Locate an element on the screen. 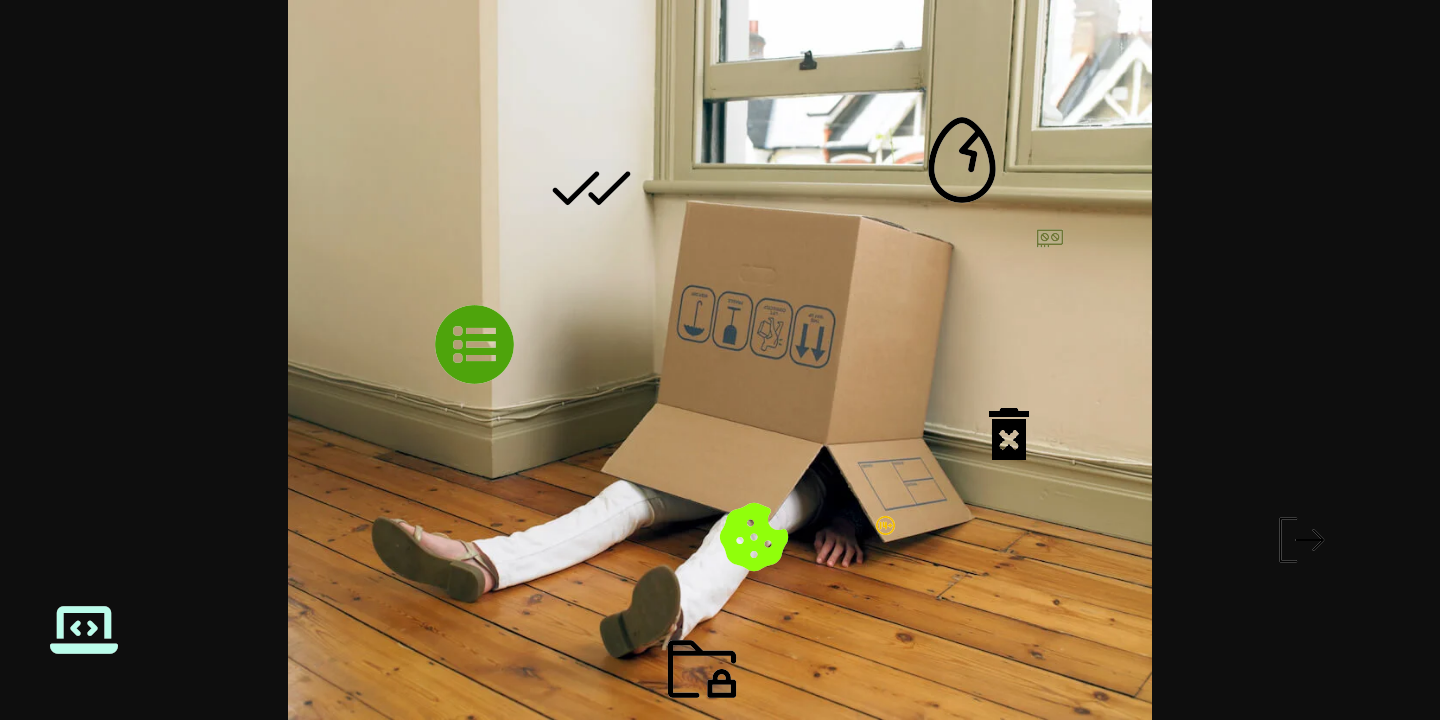 The width and height of the screenshot is (1440, 720). access a password-protected folder is located at coordinates (702, 669).